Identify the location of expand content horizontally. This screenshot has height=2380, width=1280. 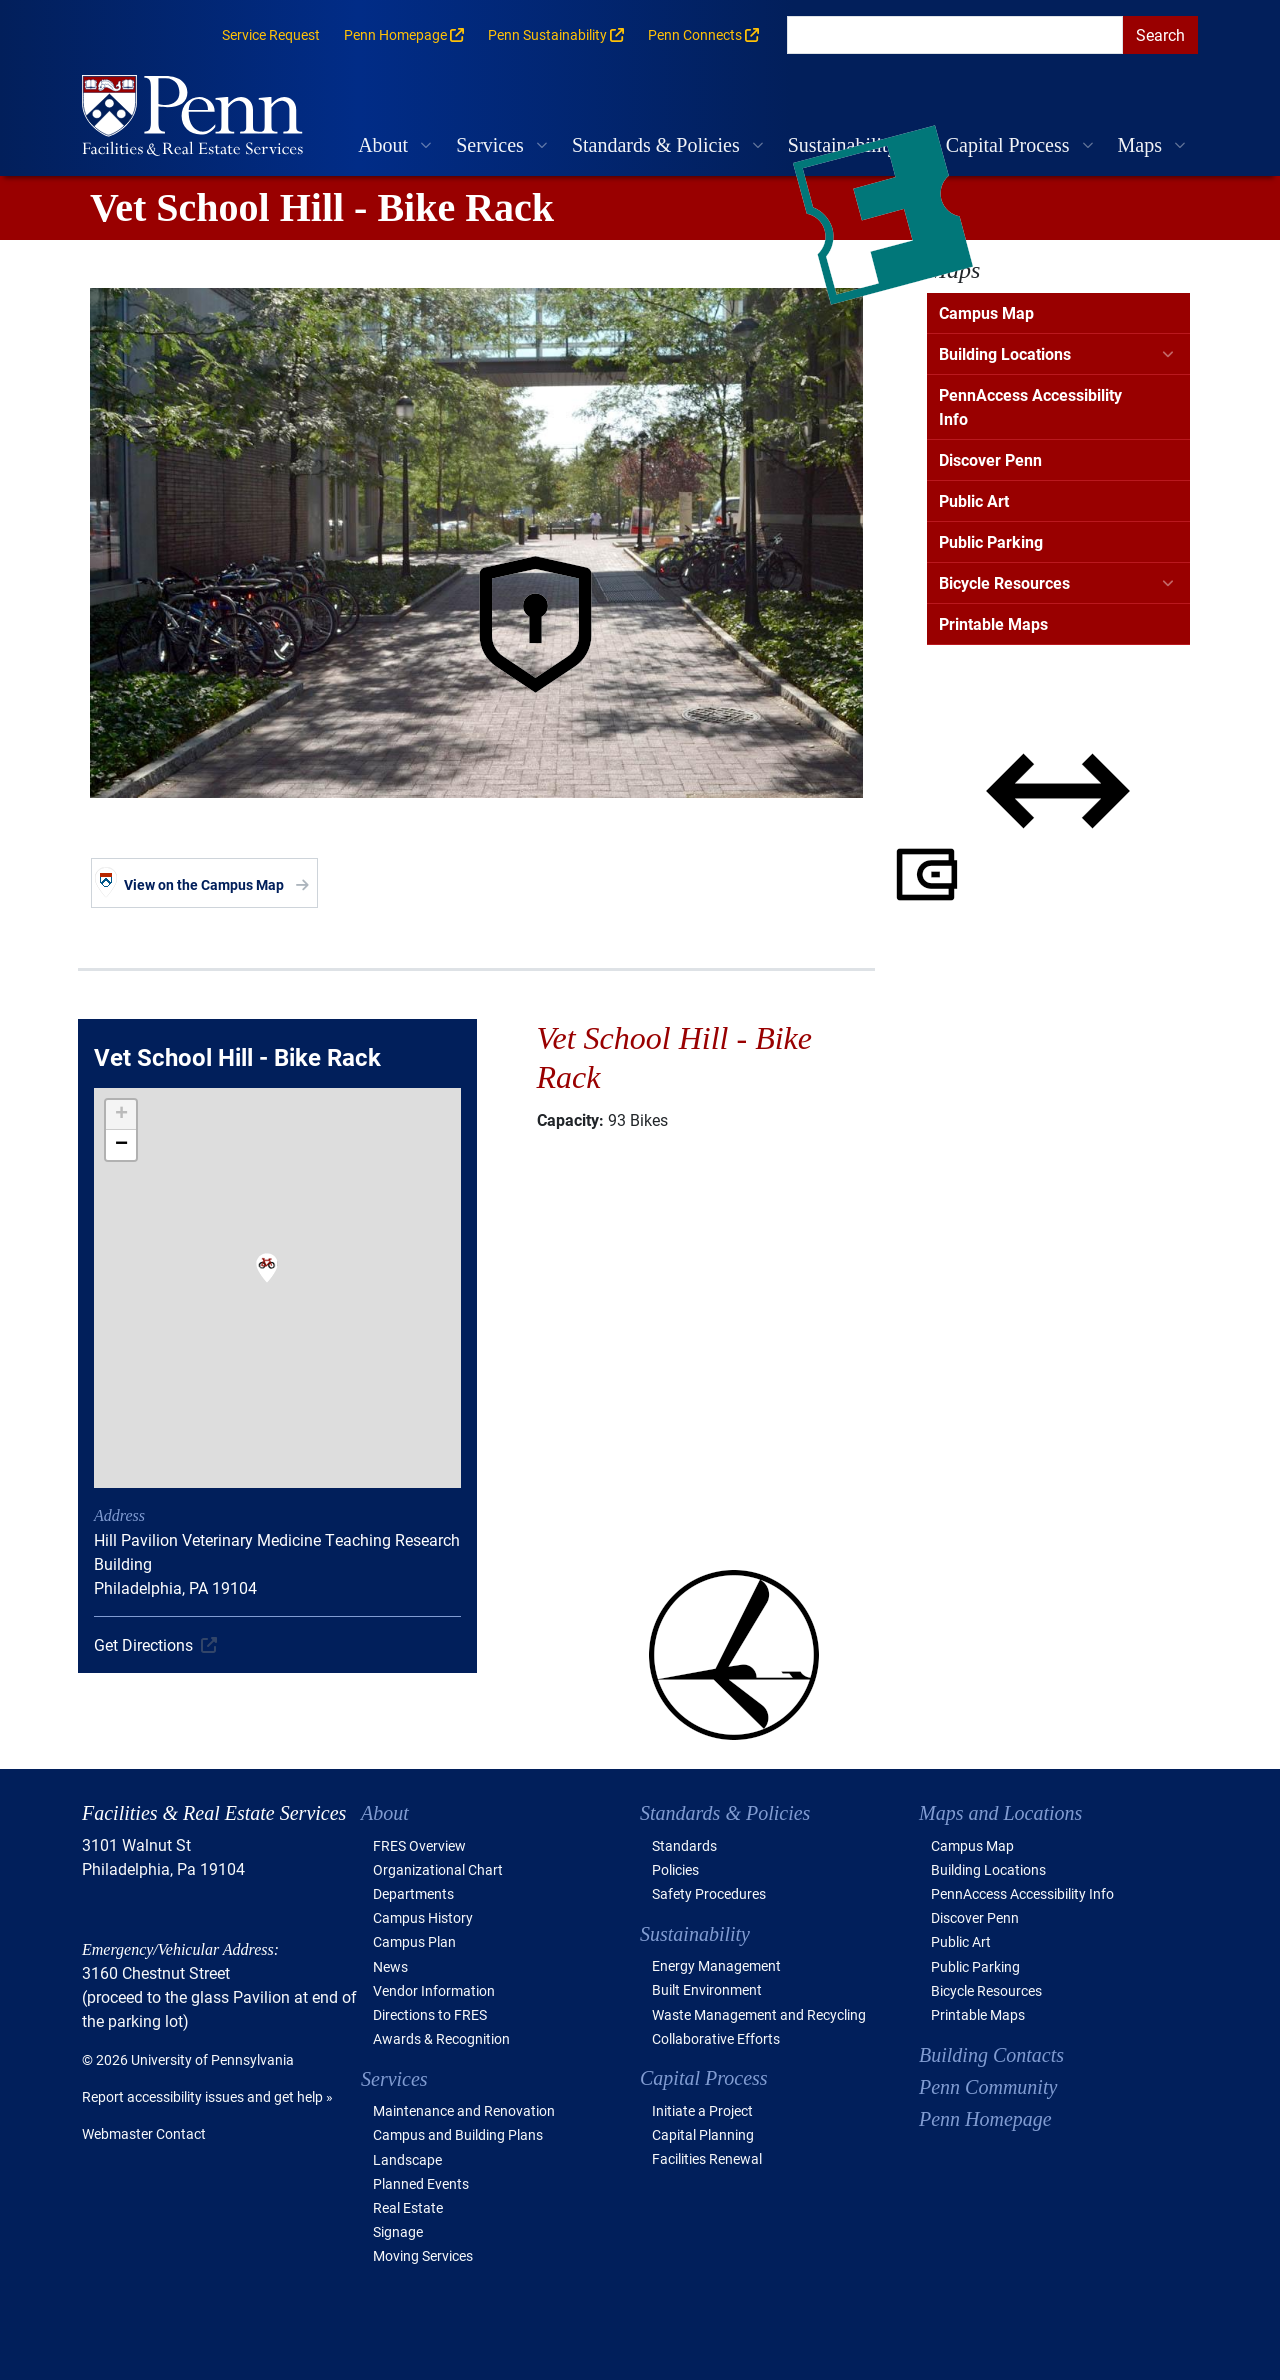
(1058, 791).